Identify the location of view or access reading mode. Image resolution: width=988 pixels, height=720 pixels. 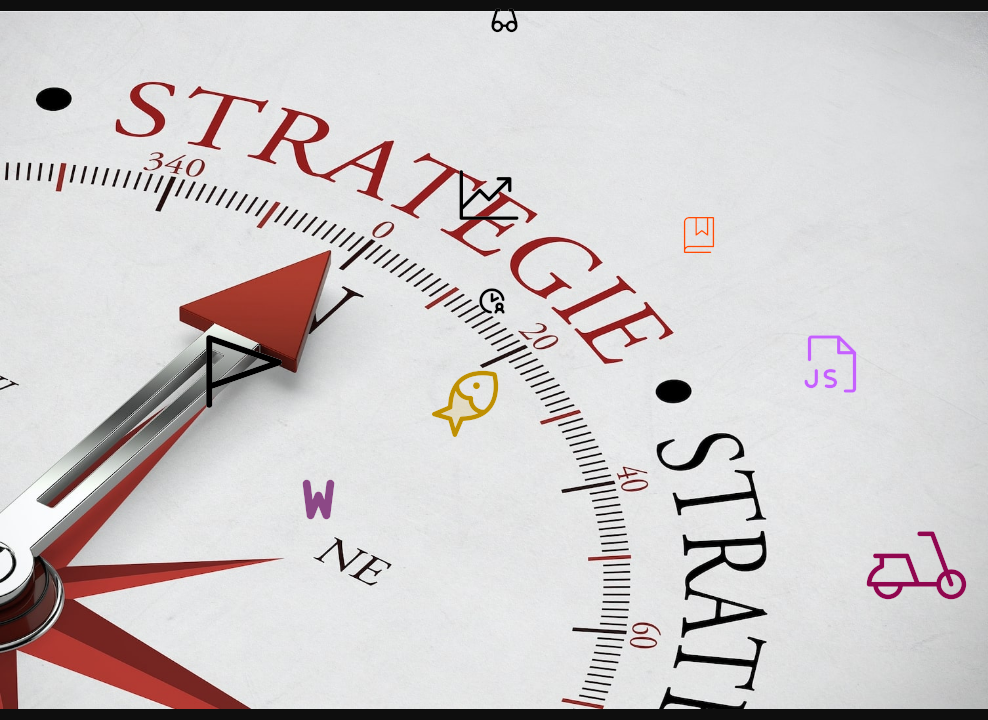
(504, 20).